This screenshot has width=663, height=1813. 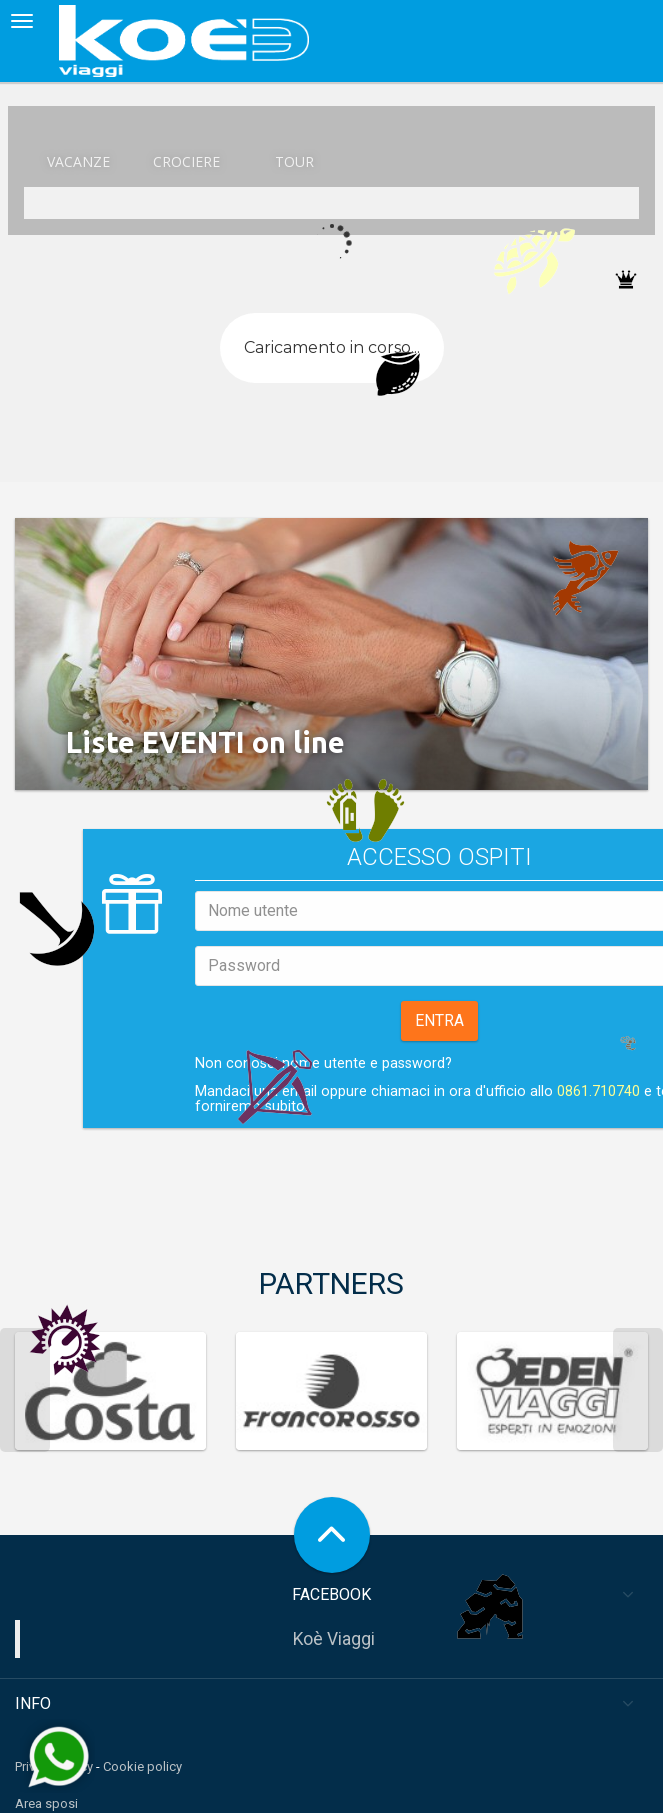 What do you see at coordinates (65, 1340) in the screenshot?
I see `access settings or configuration options` at bounding box center [65, 1340].